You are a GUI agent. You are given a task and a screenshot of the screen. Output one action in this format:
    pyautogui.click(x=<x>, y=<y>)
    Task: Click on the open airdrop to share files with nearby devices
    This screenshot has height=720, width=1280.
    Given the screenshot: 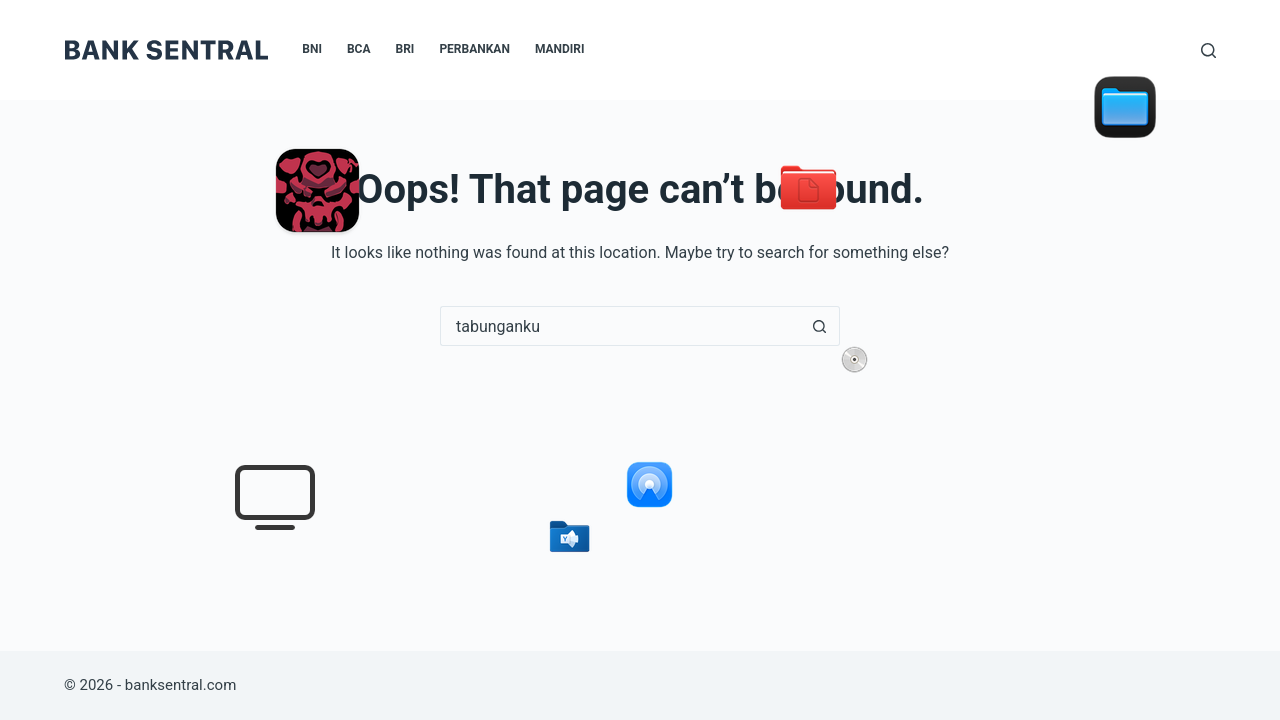 What is the action you would take?
    pyautogui.click(x=649, y=484)
    